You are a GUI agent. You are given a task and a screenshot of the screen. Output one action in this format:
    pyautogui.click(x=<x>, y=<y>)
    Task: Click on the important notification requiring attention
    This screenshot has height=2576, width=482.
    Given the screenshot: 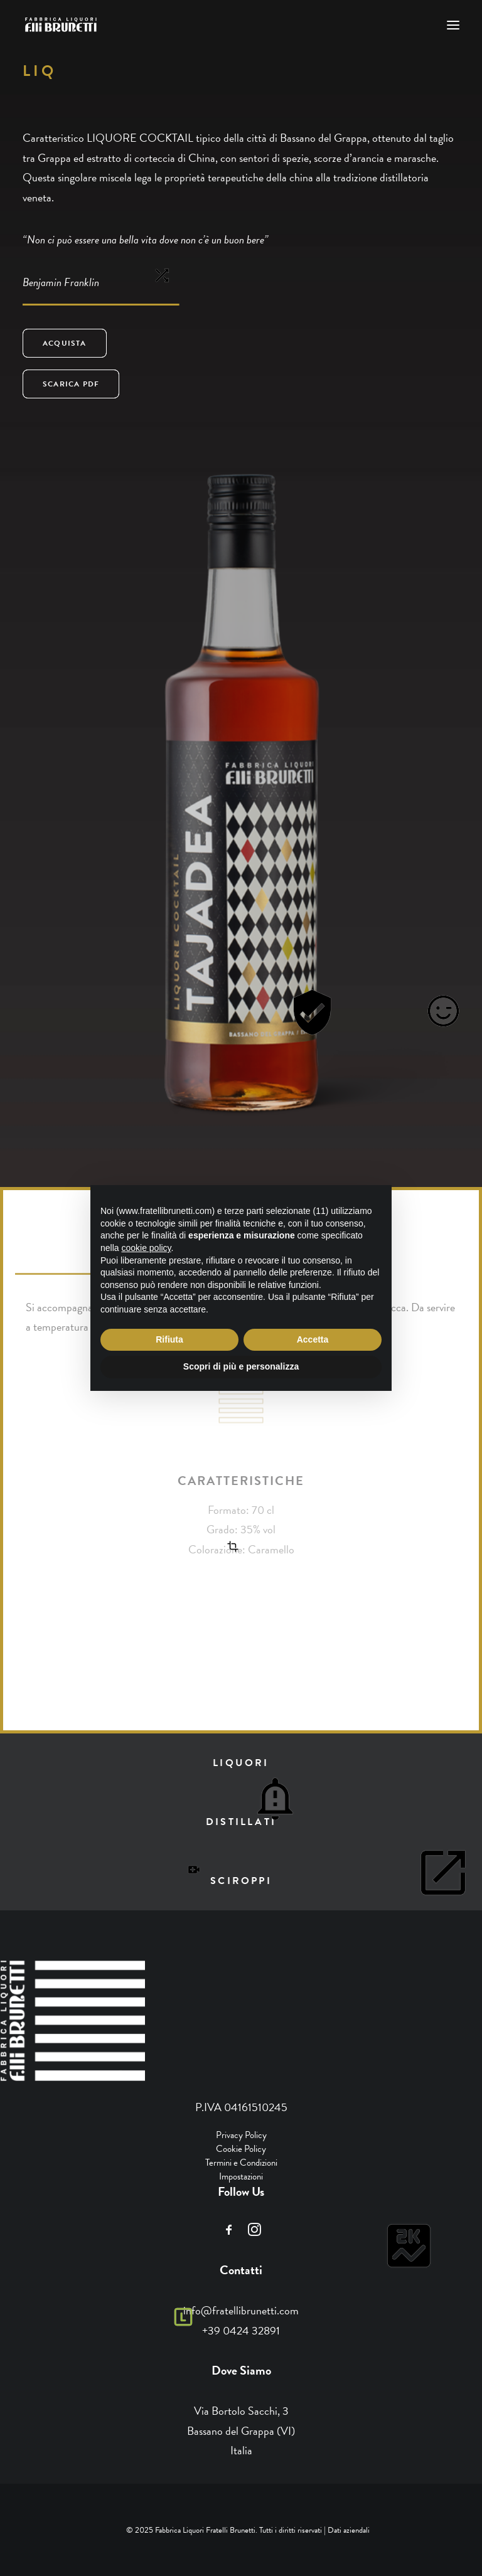 What is the action you would take?
    pyautogui.click(x=275, y=1798)
    